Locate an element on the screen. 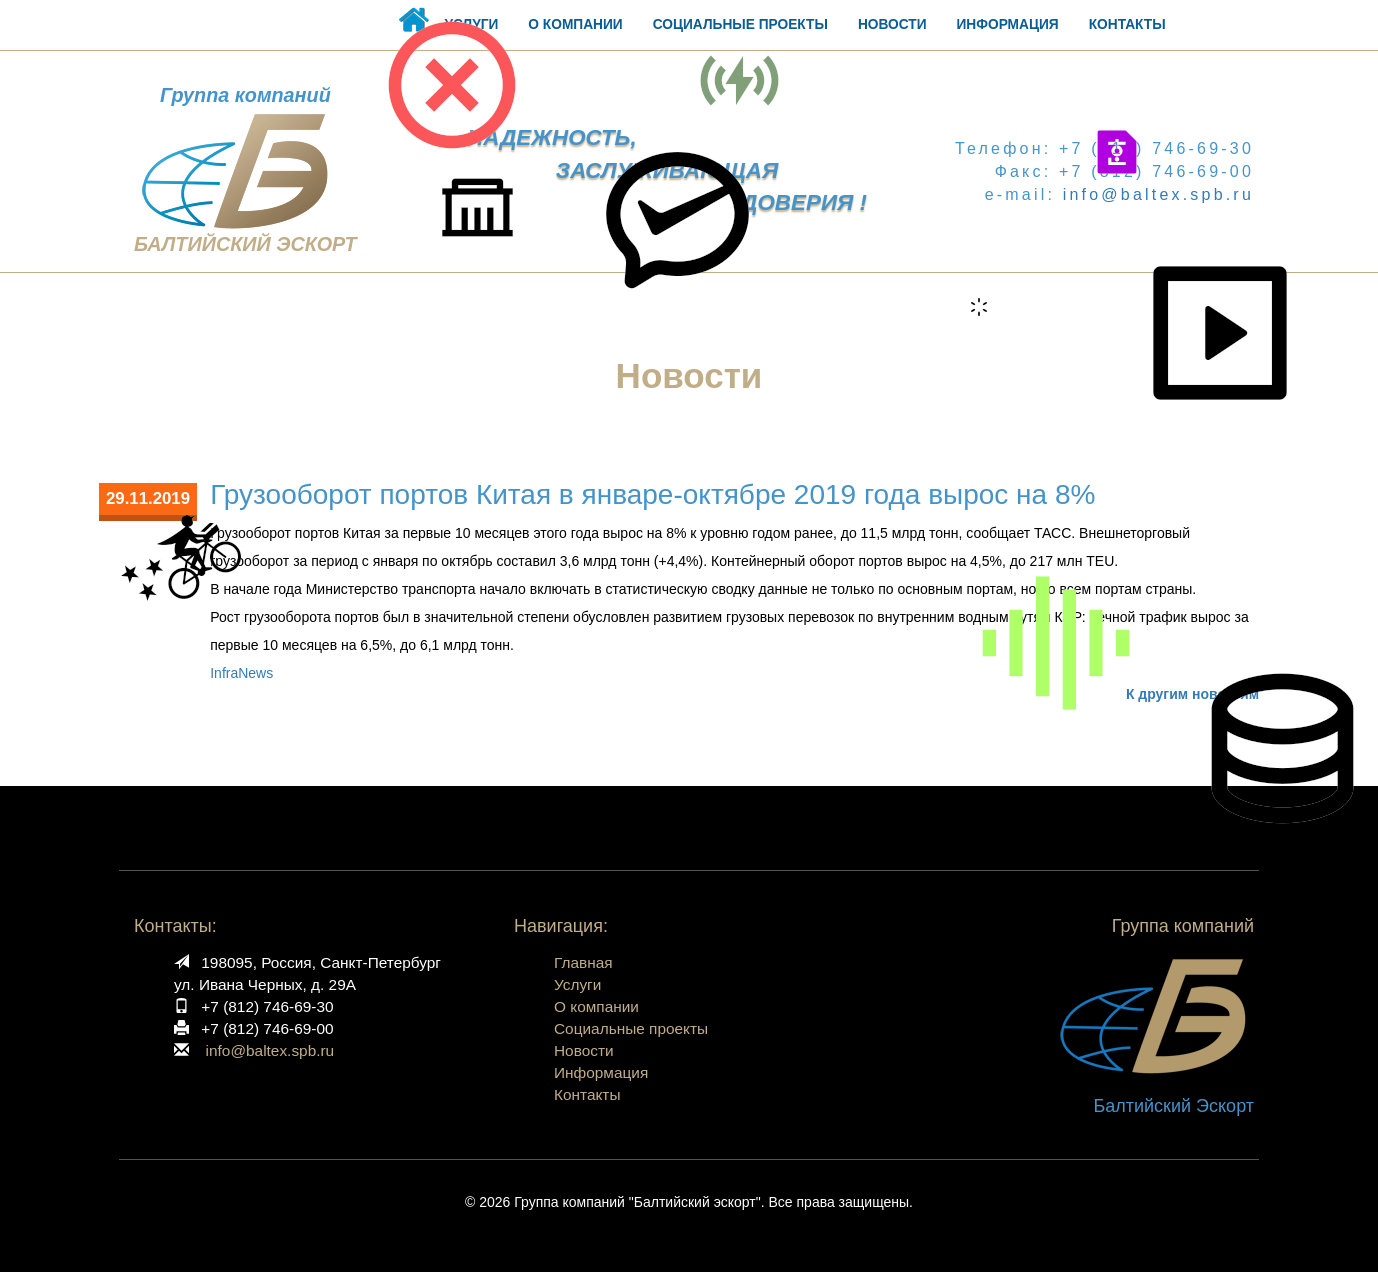 The image size is (1378, 1272). access database storage is located at coordinates (1282, 744).